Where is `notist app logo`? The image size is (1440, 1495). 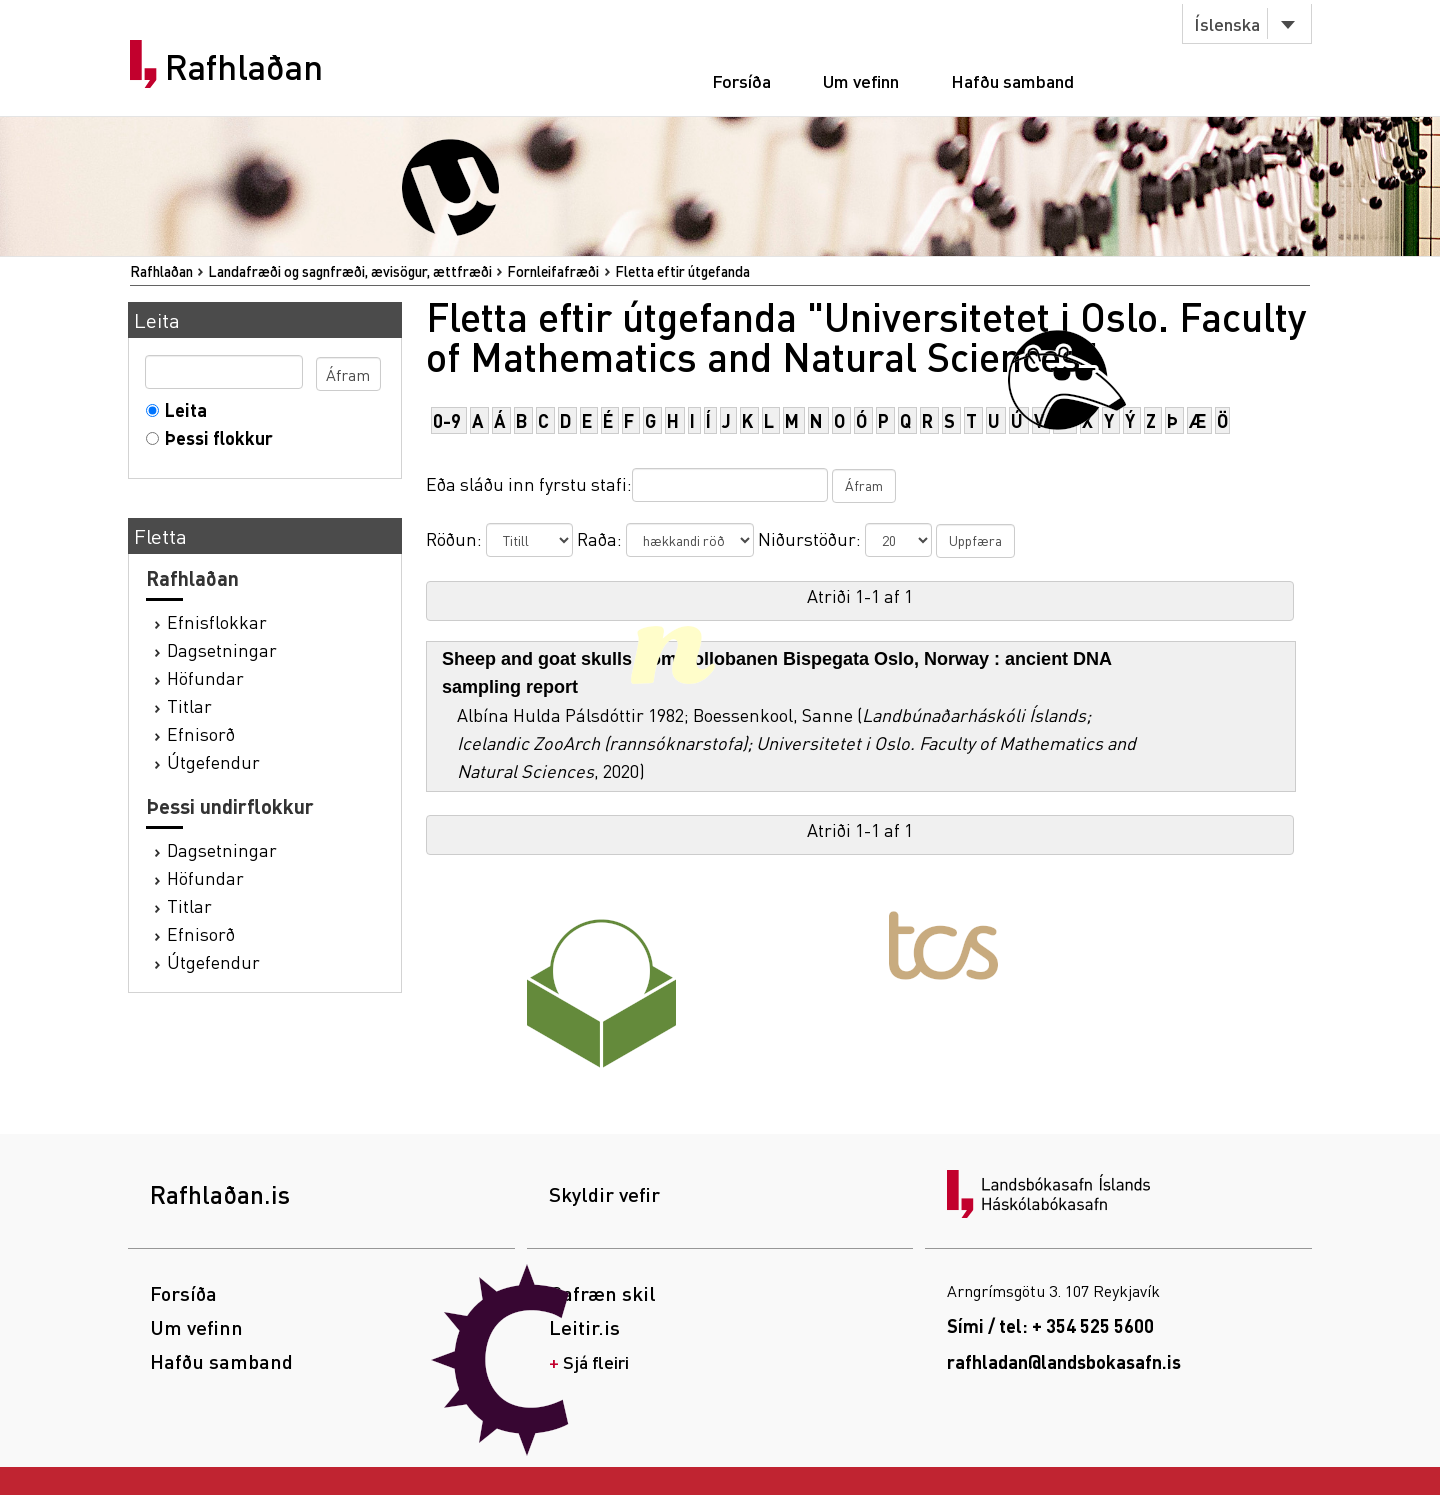 notist app logo is located at coordinates (673, 655).